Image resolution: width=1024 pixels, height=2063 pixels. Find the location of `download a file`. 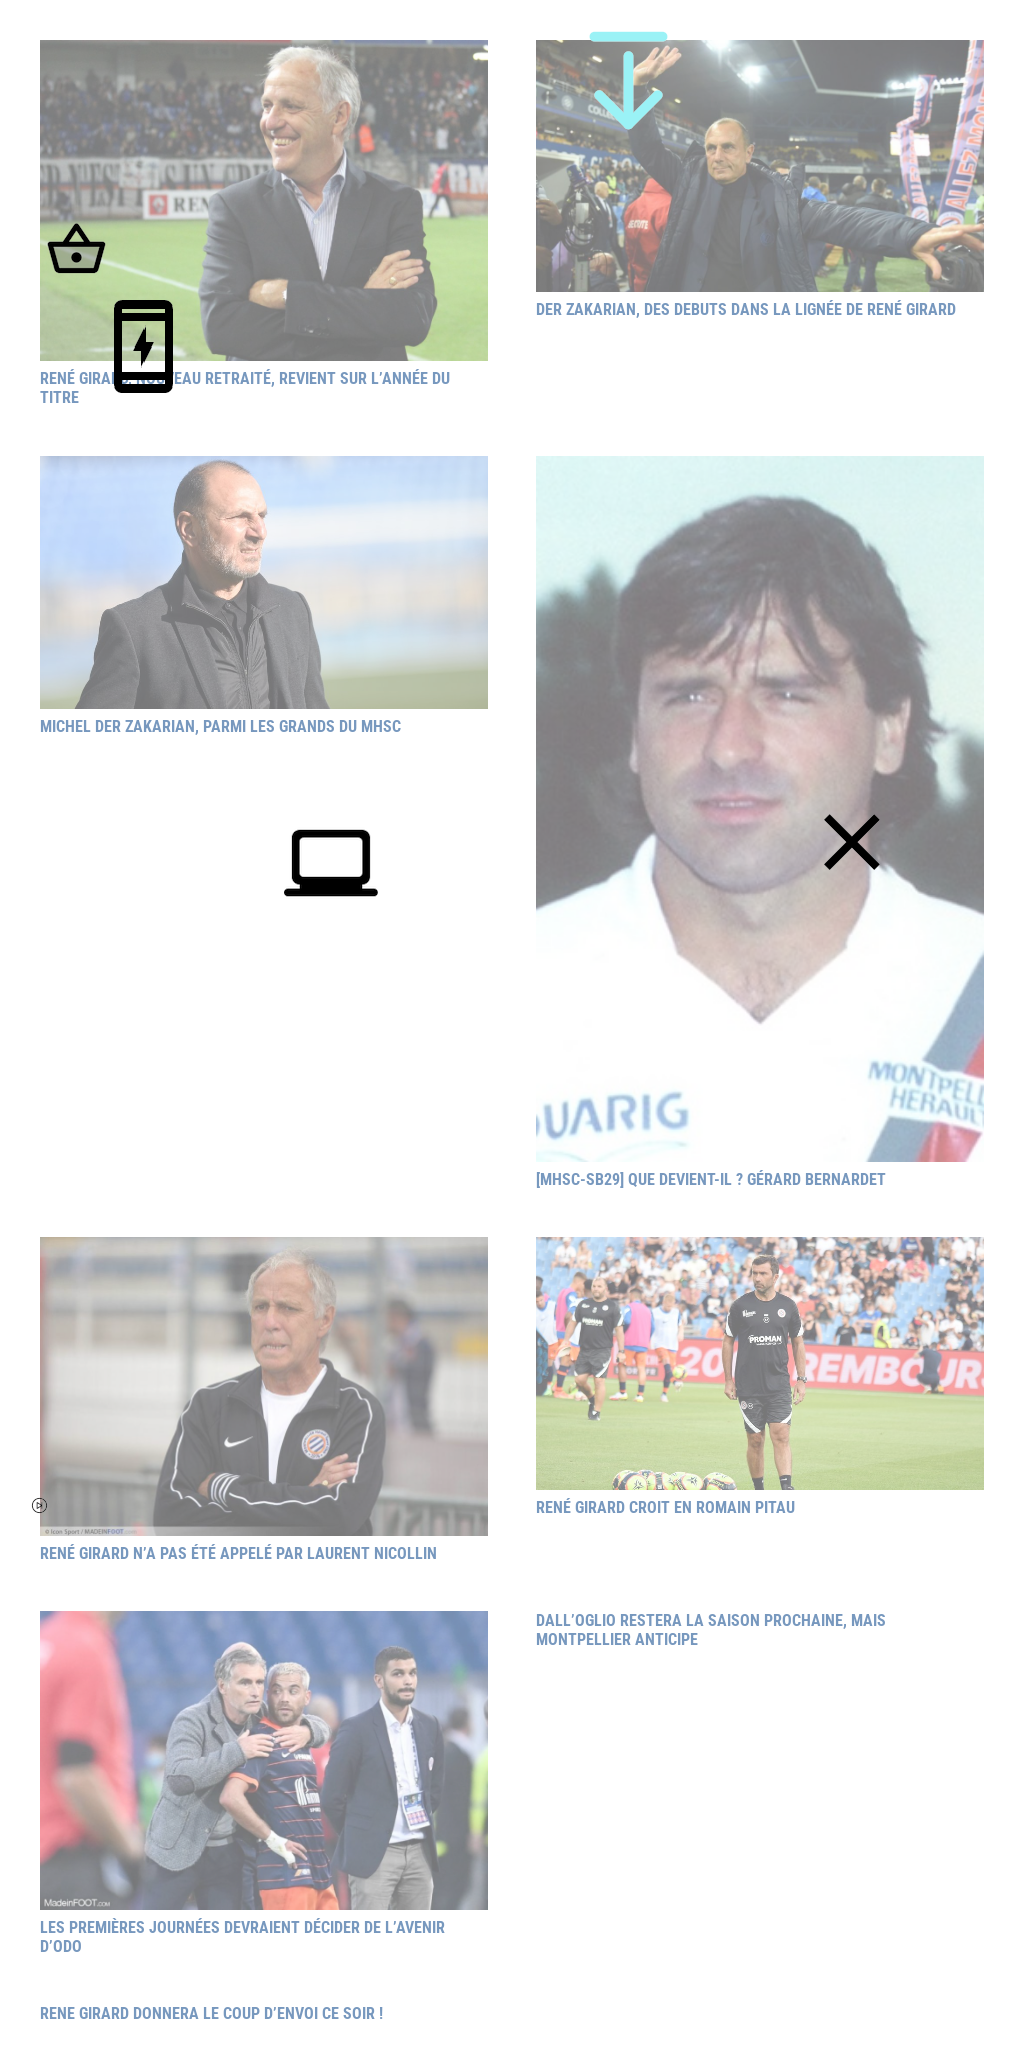

download a file is located at coordinates (628, 80).